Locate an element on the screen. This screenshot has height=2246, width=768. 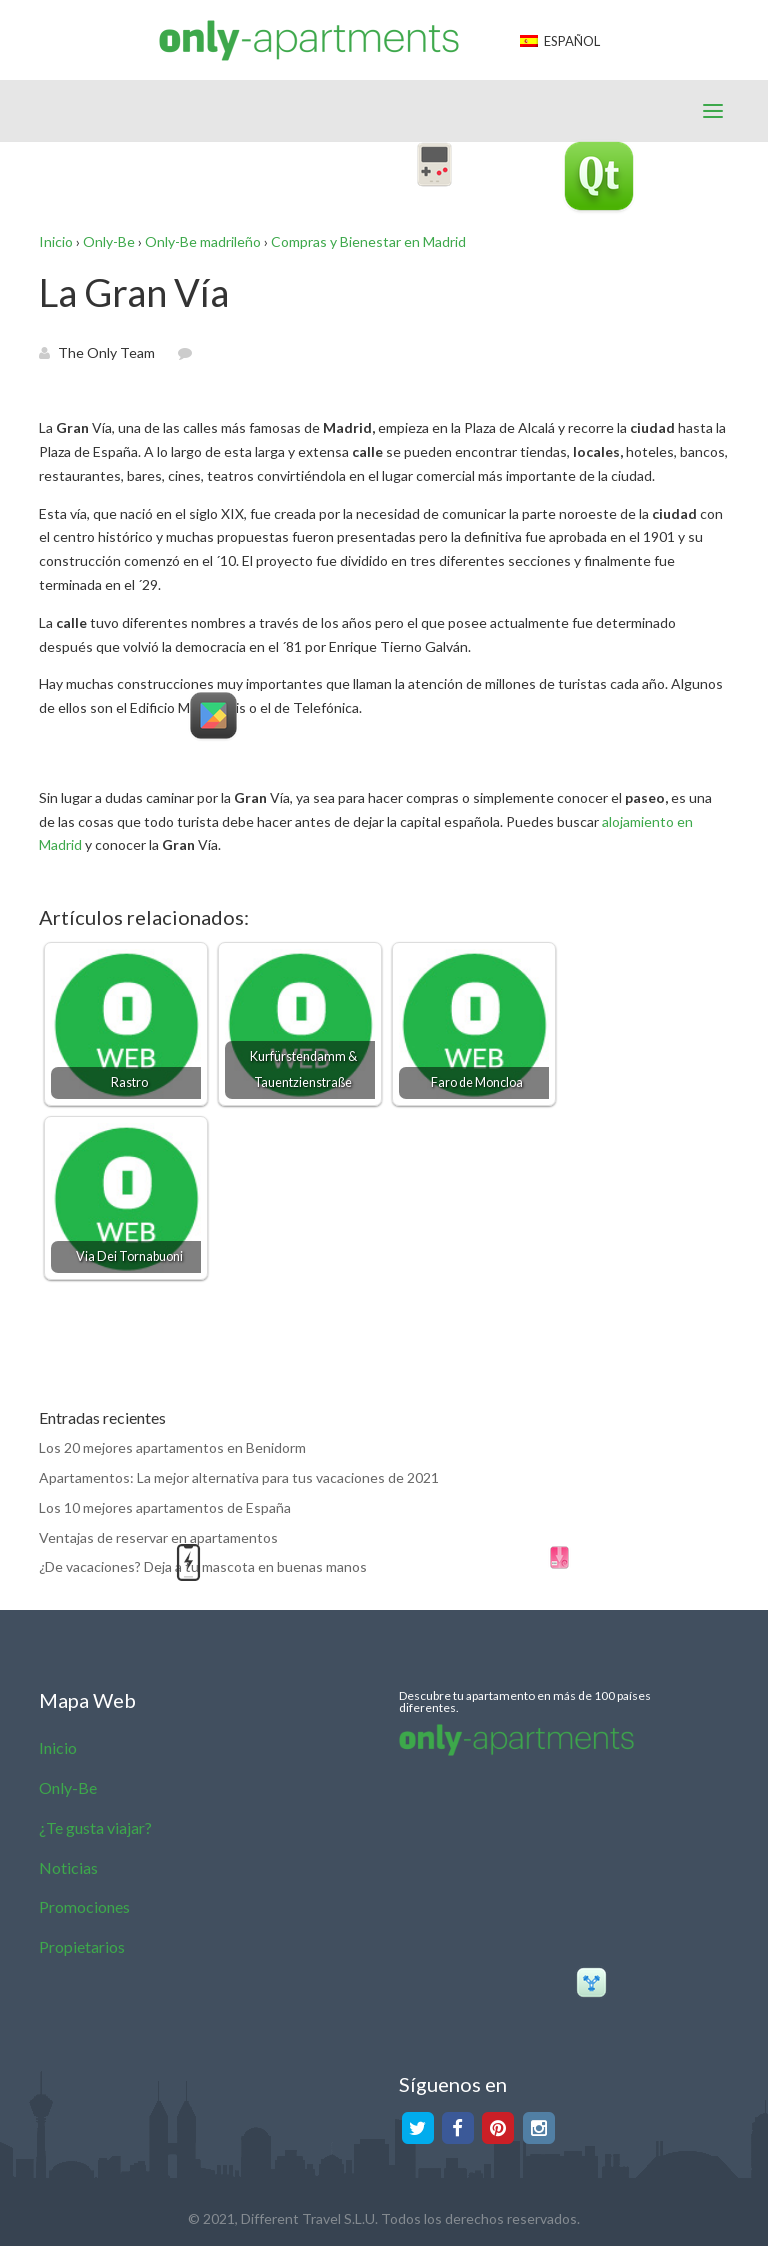
open the tangram app is located at coordinates (213, 715).